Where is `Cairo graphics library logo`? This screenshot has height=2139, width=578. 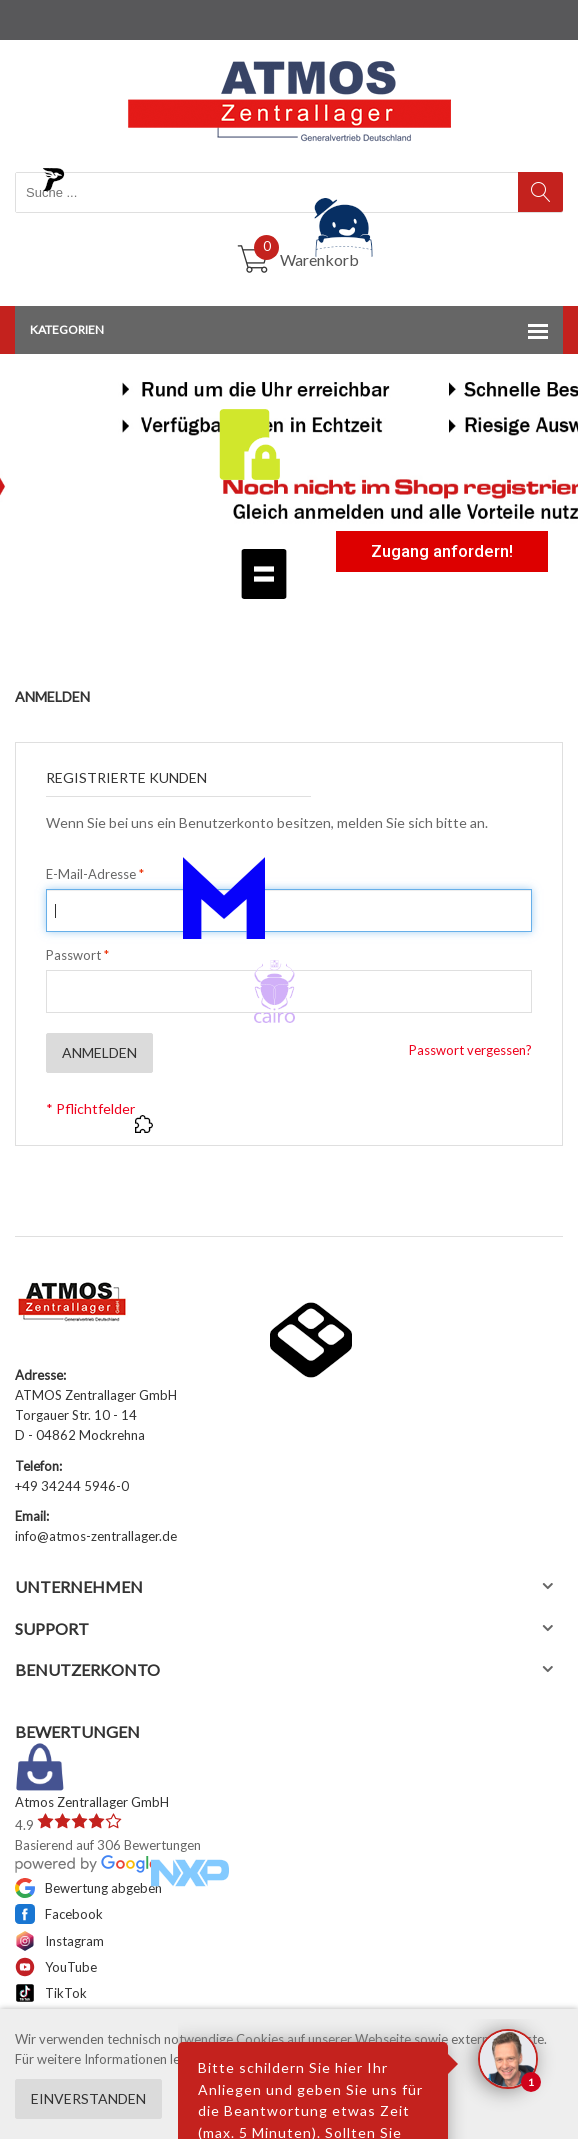
Cairo graphics library logo is located at coordinates (274, 991).